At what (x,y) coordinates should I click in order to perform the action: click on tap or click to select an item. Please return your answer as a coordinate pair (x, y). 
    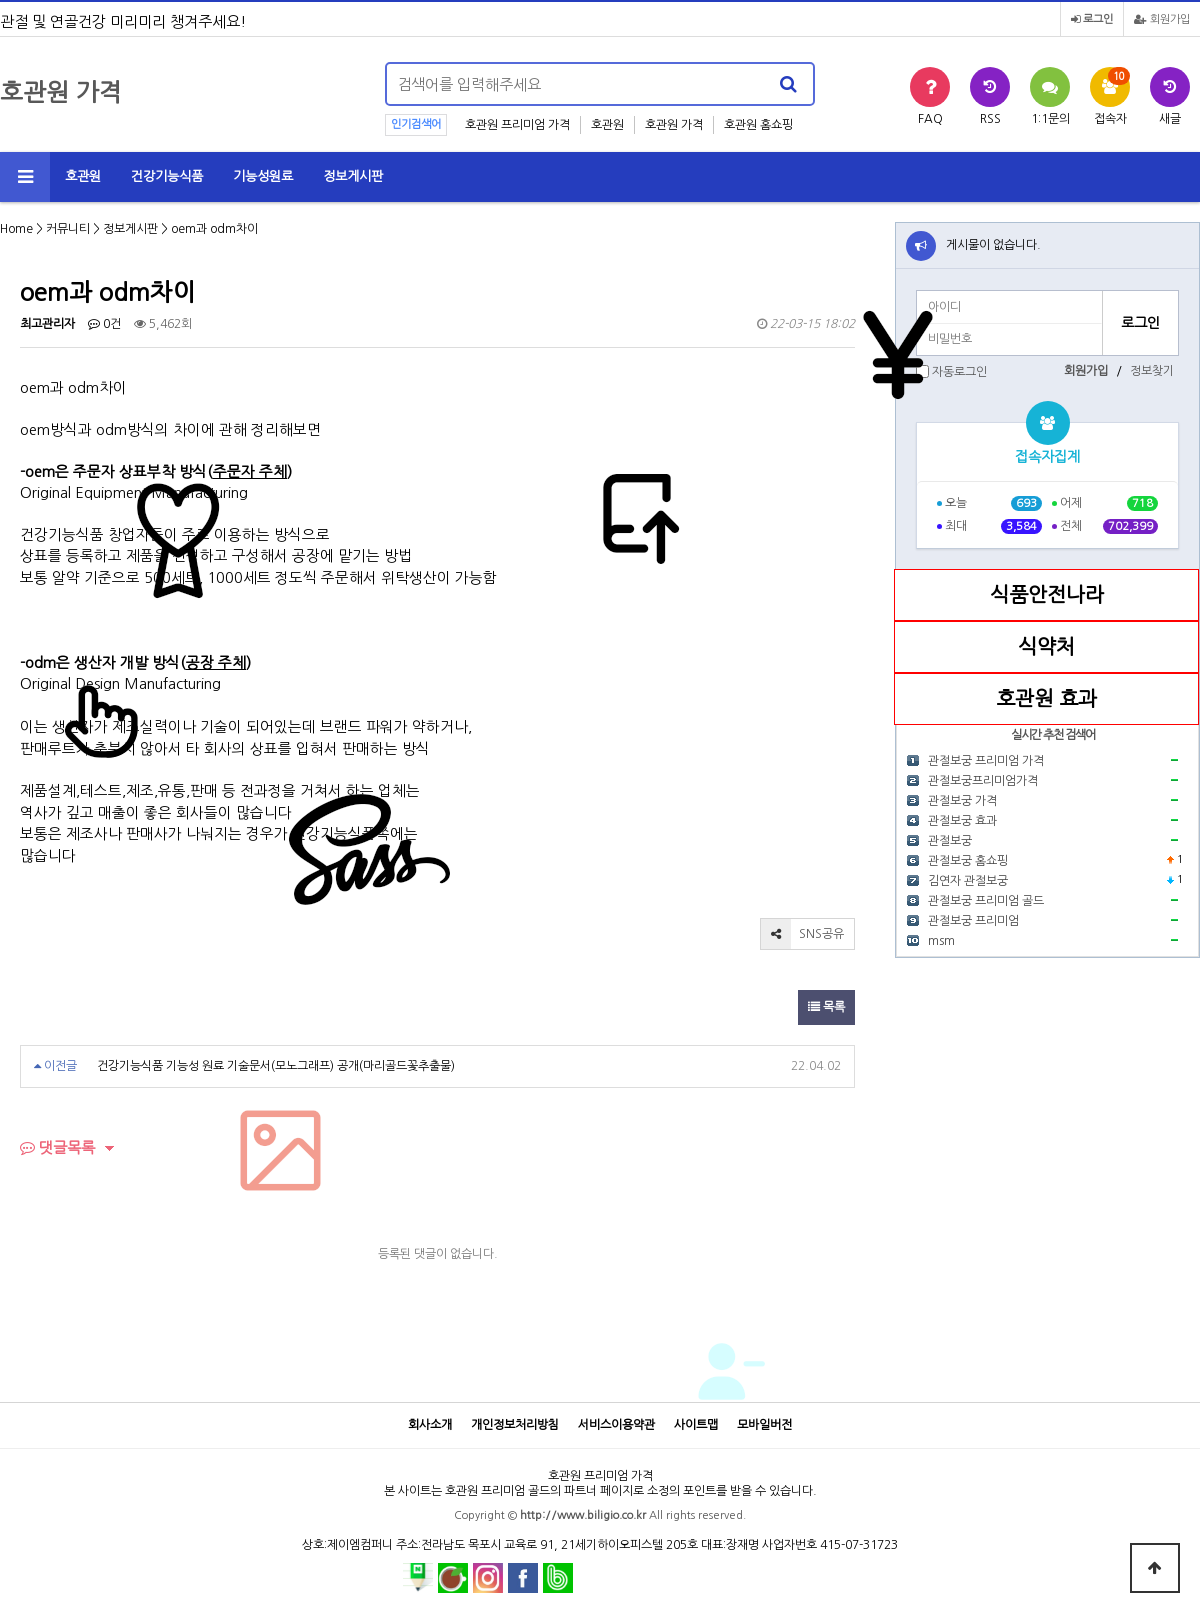
    Looking at the image, I should click on (101, 721).